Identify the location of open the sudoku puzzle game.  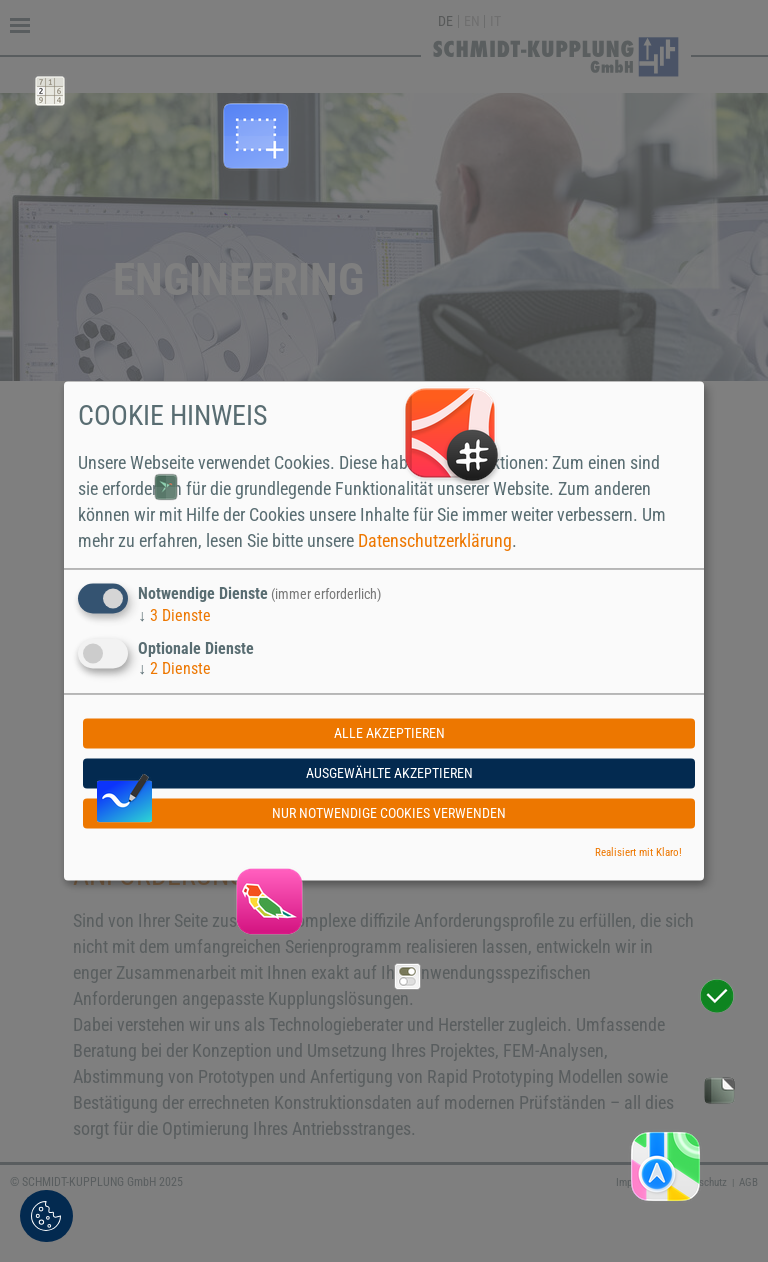
(50, 91).